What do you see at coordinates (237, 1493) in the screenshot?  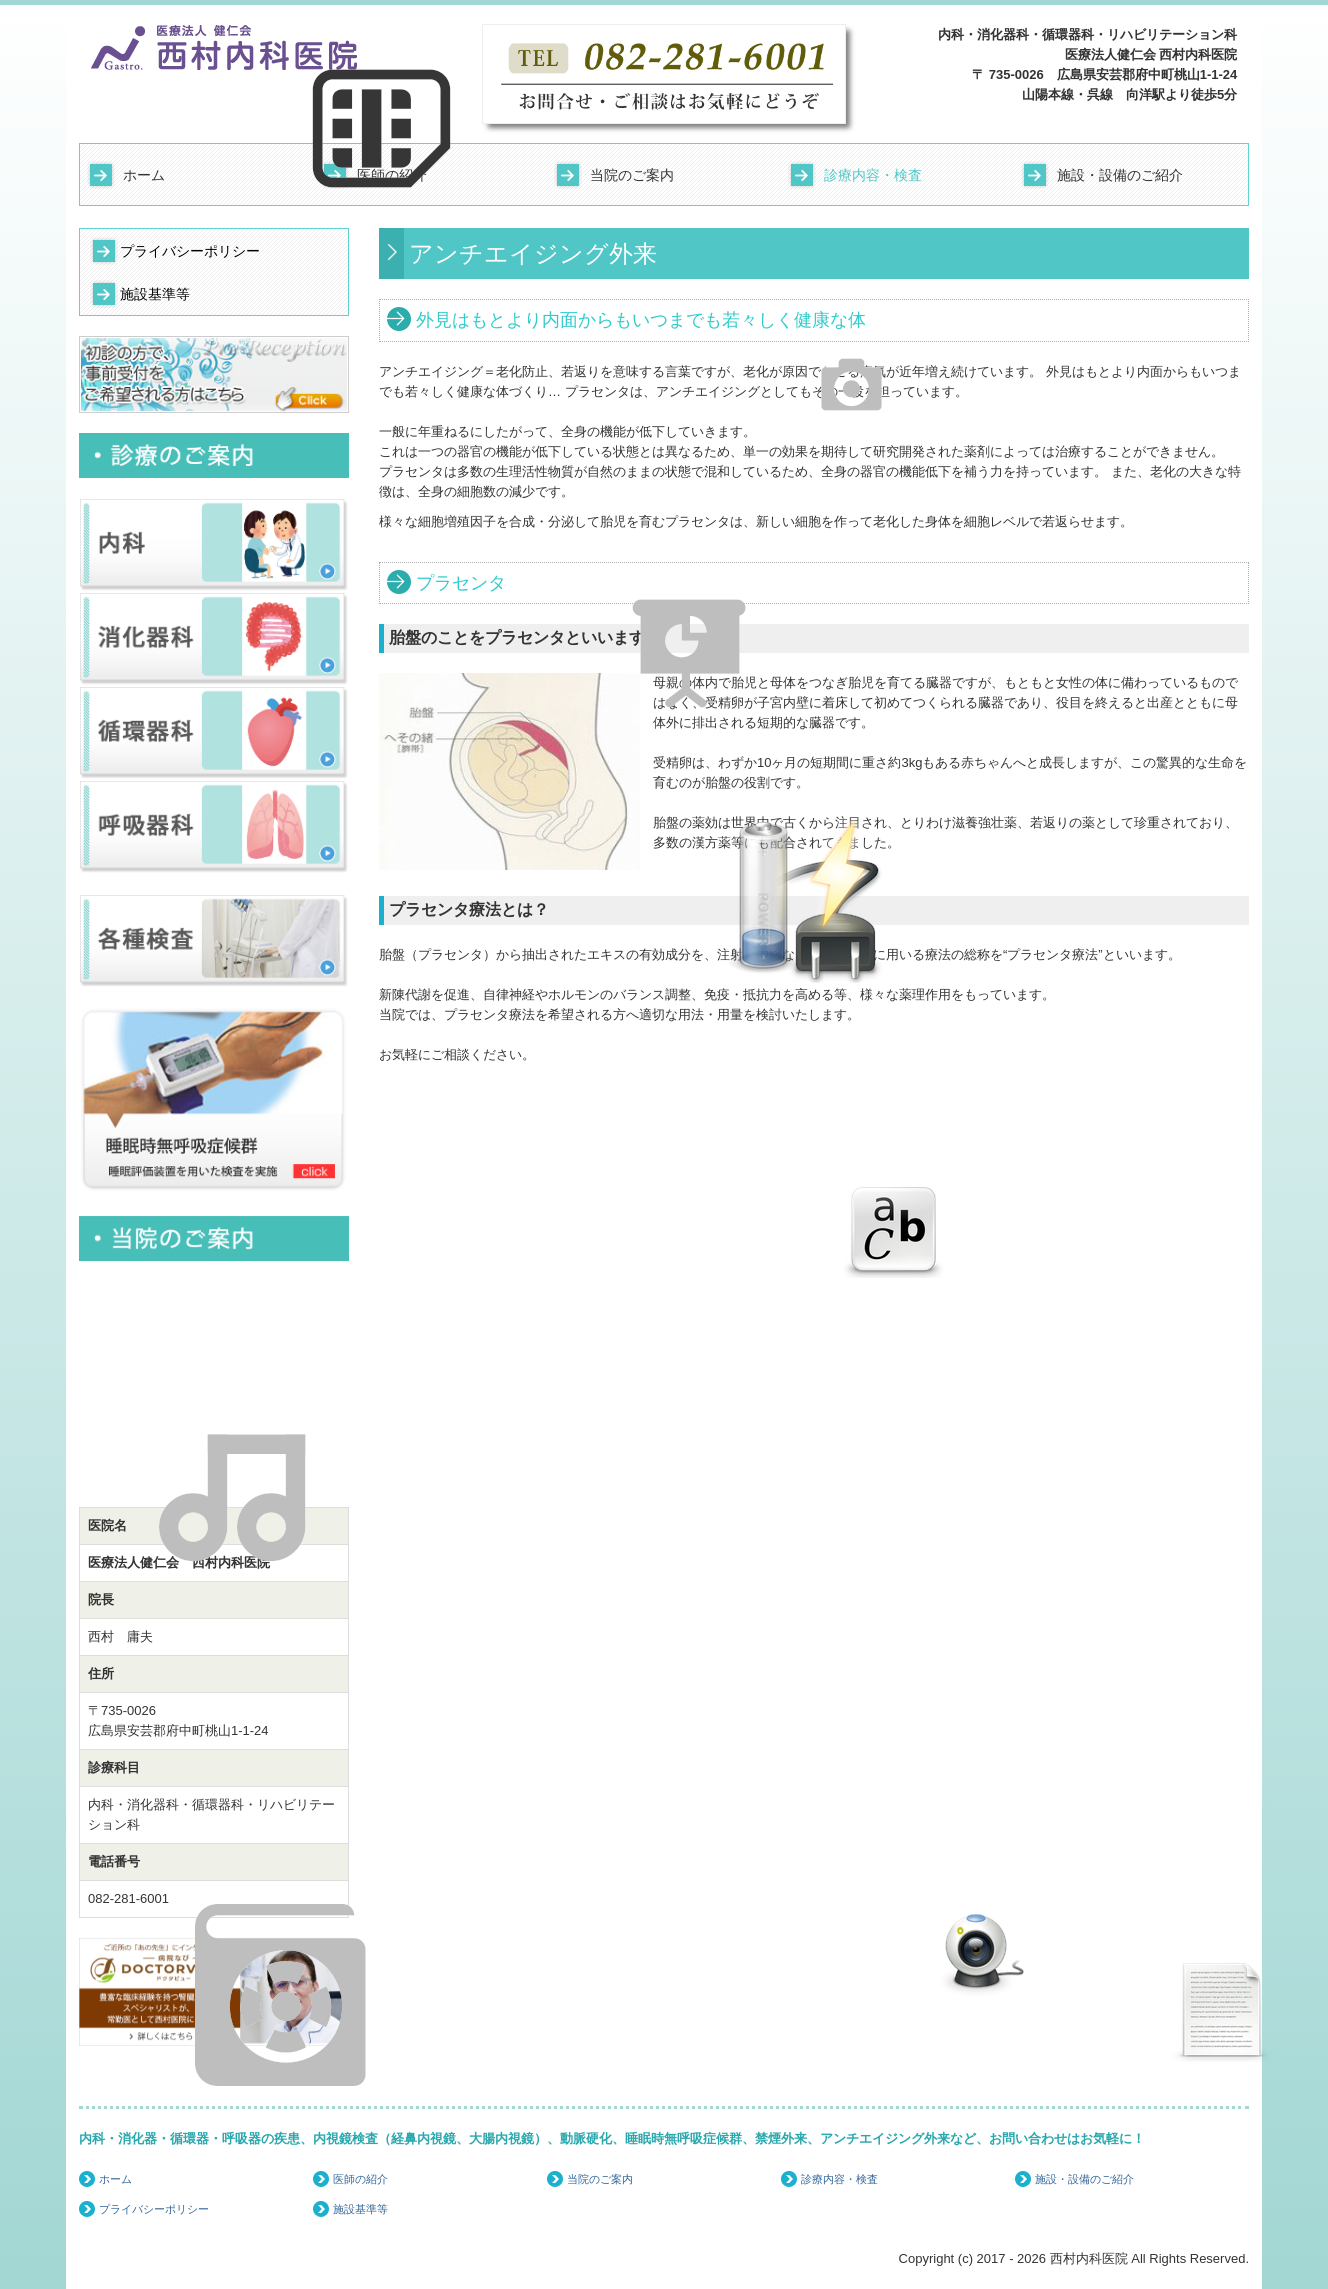 I see `open your music folder` at bounding box center [237, 1493].